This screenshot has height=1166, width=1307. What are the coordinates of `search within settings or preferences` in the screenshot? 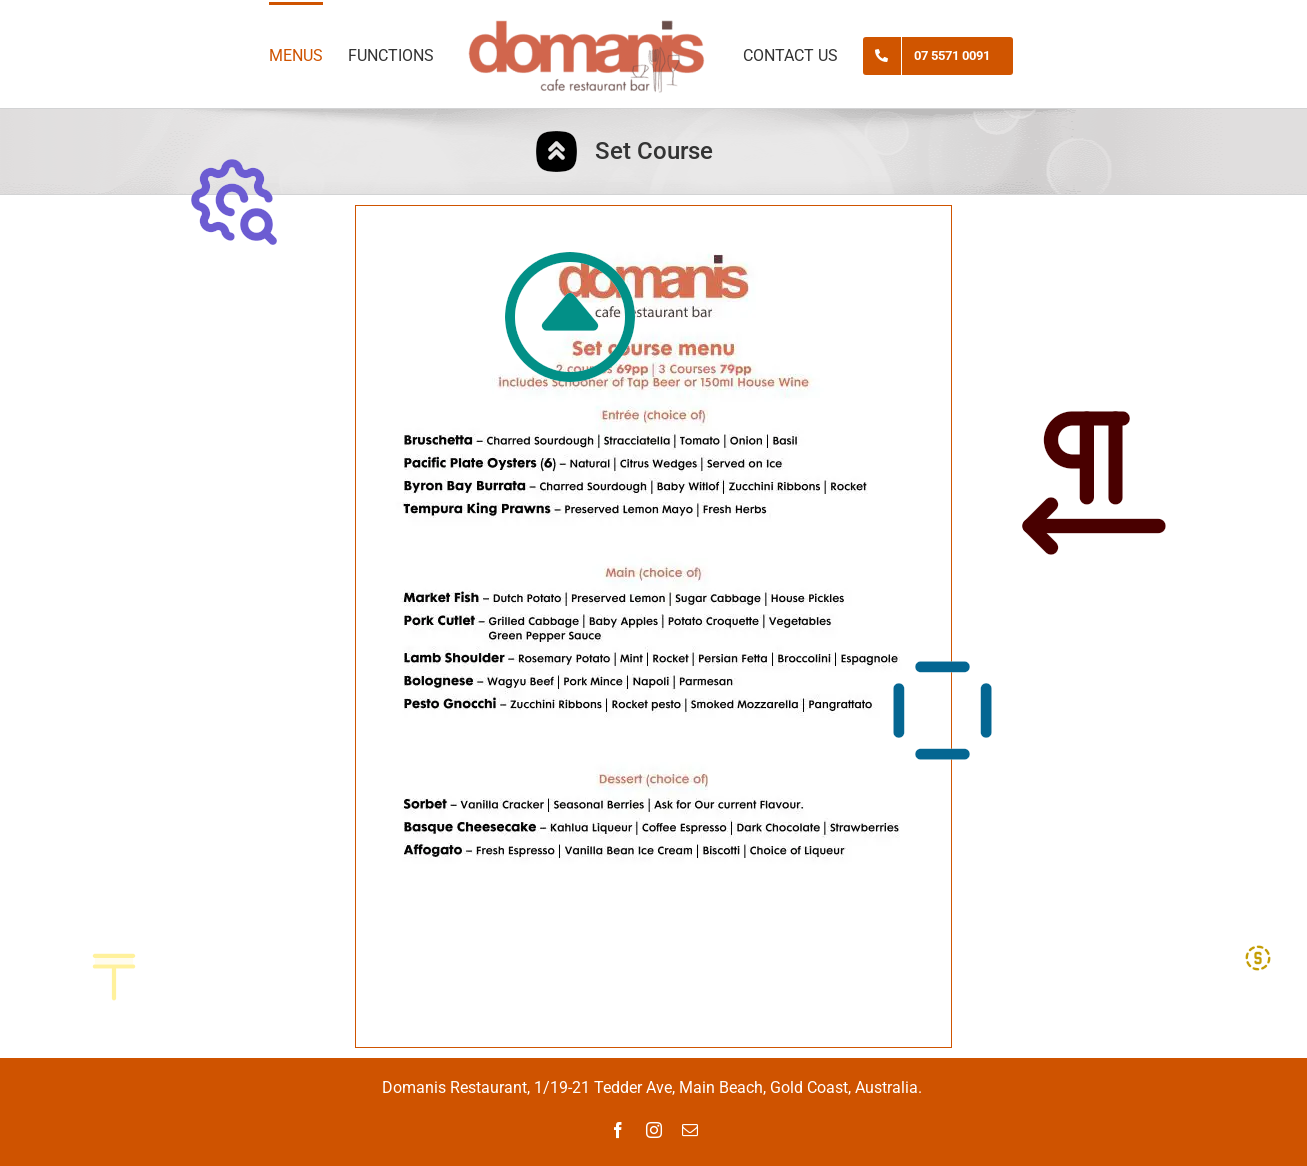 It's located at (232, 200).